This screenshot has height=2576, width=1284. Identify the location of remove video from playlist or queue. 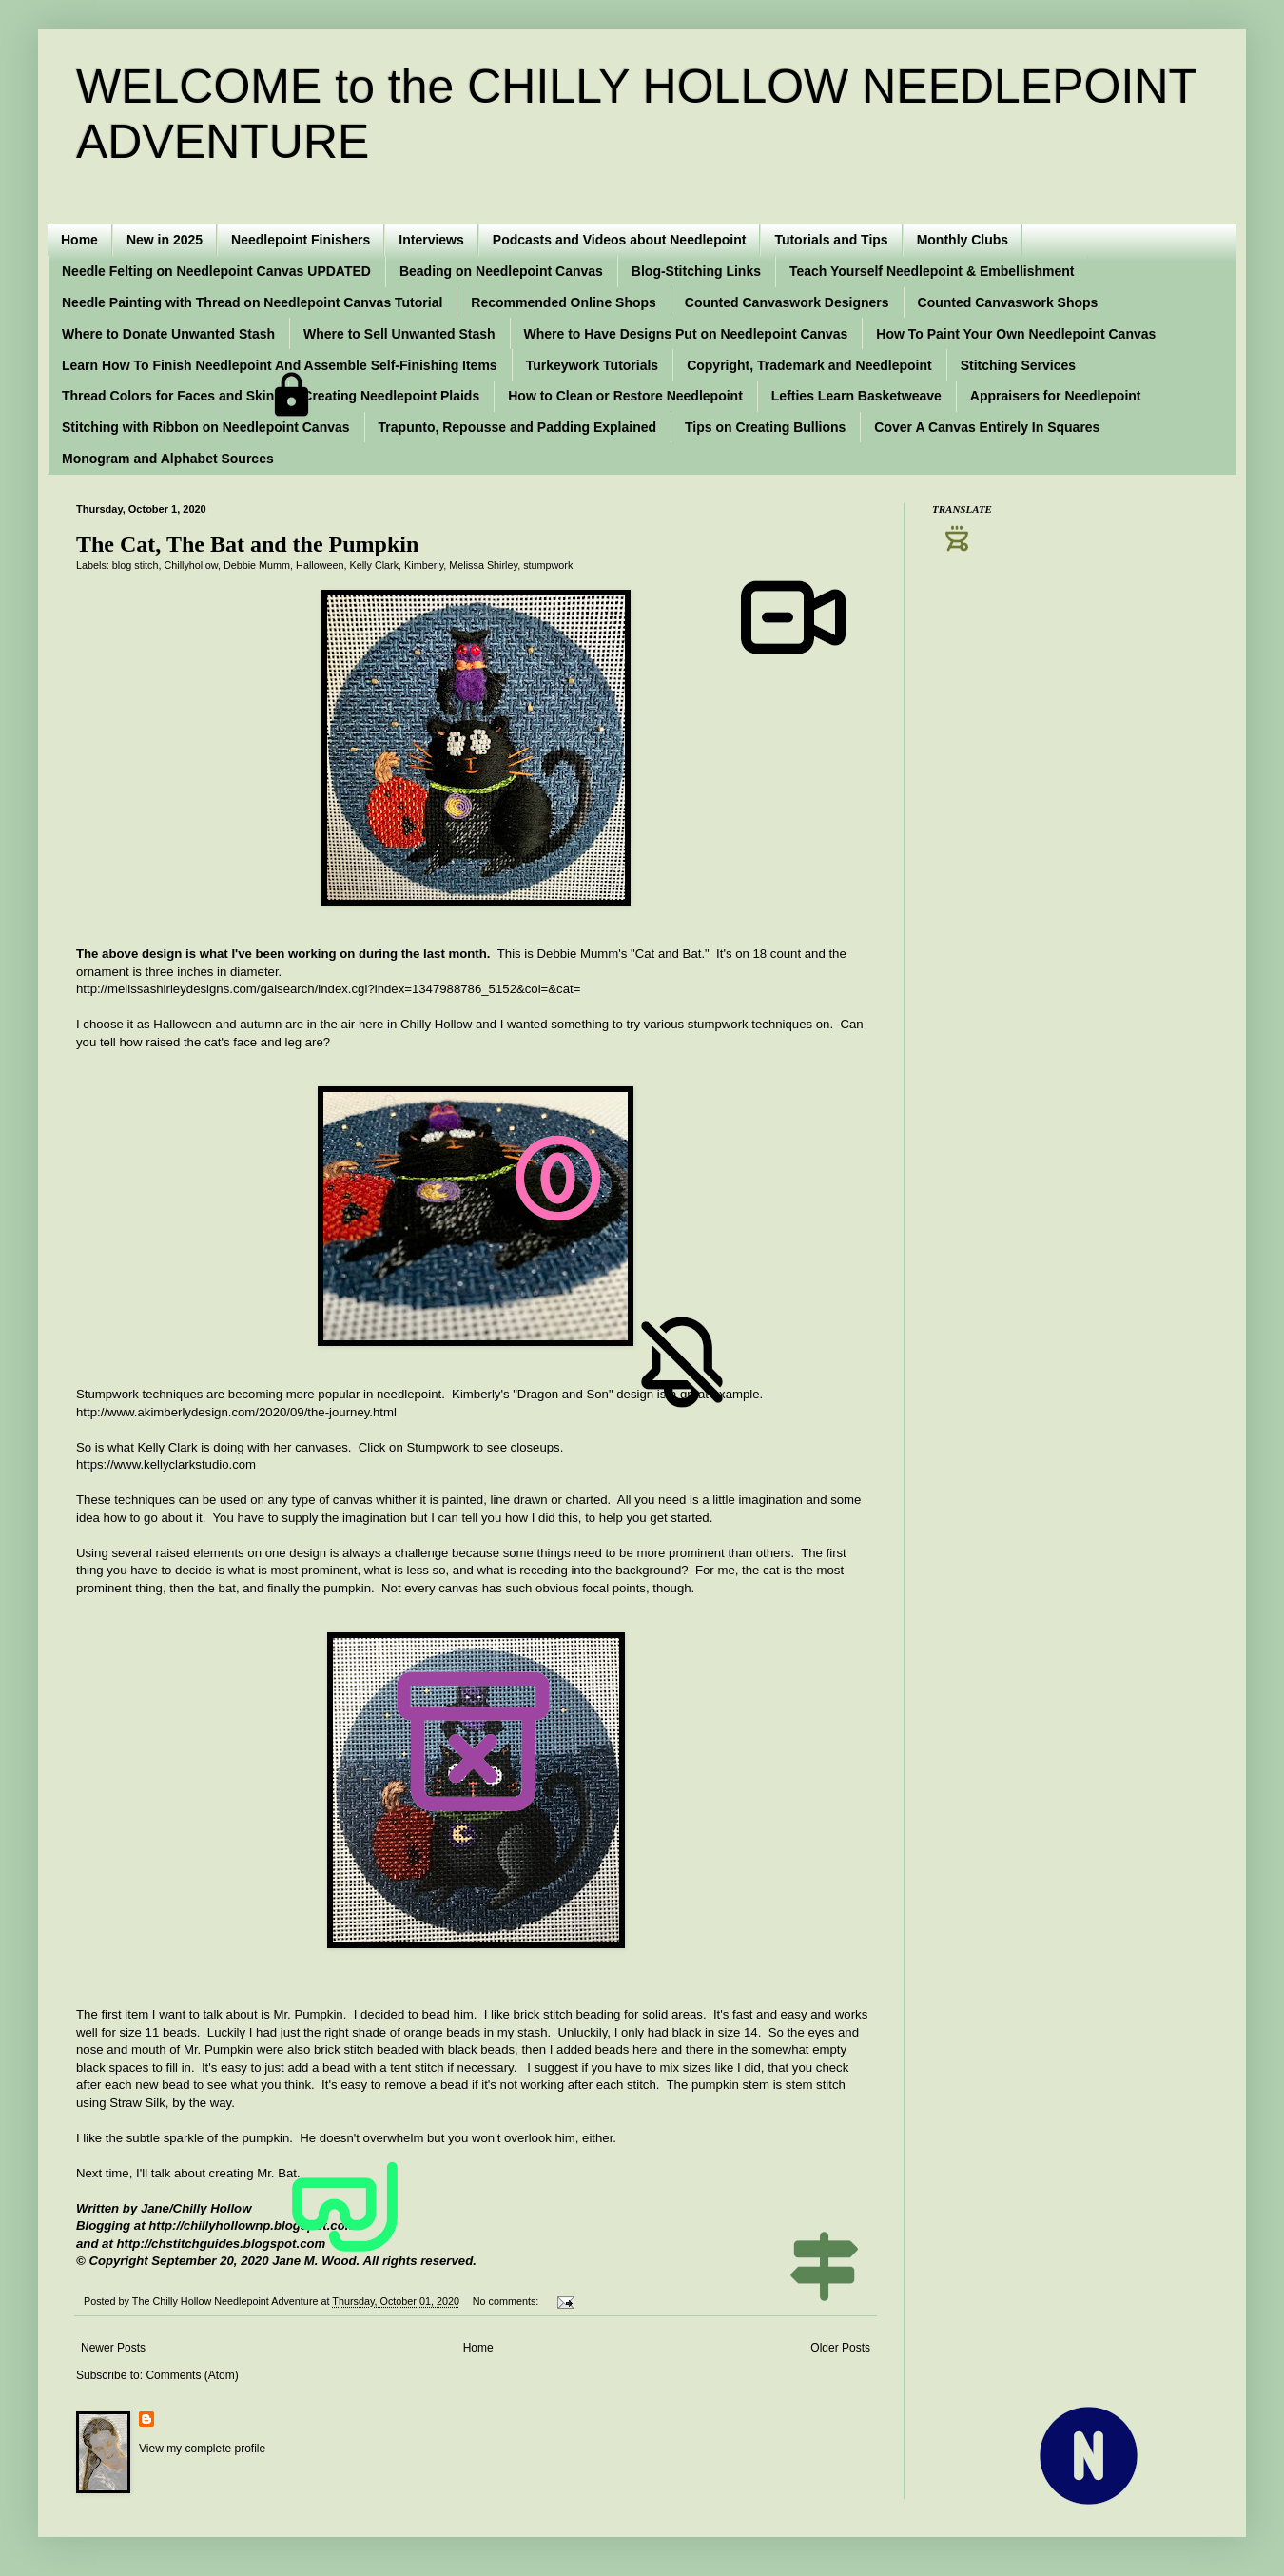
(793, 617).